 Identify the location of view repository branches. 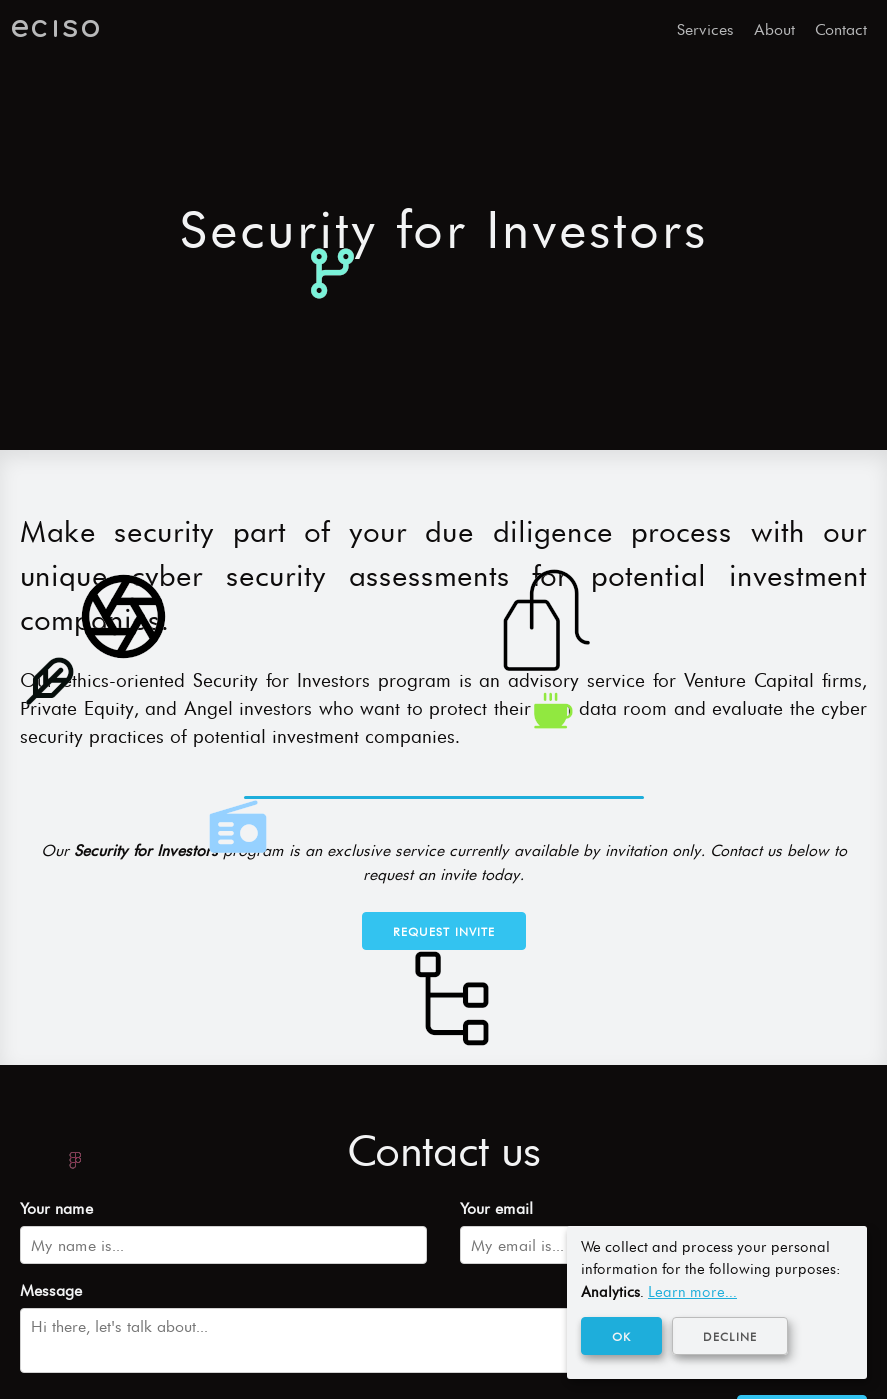
(332, 273).